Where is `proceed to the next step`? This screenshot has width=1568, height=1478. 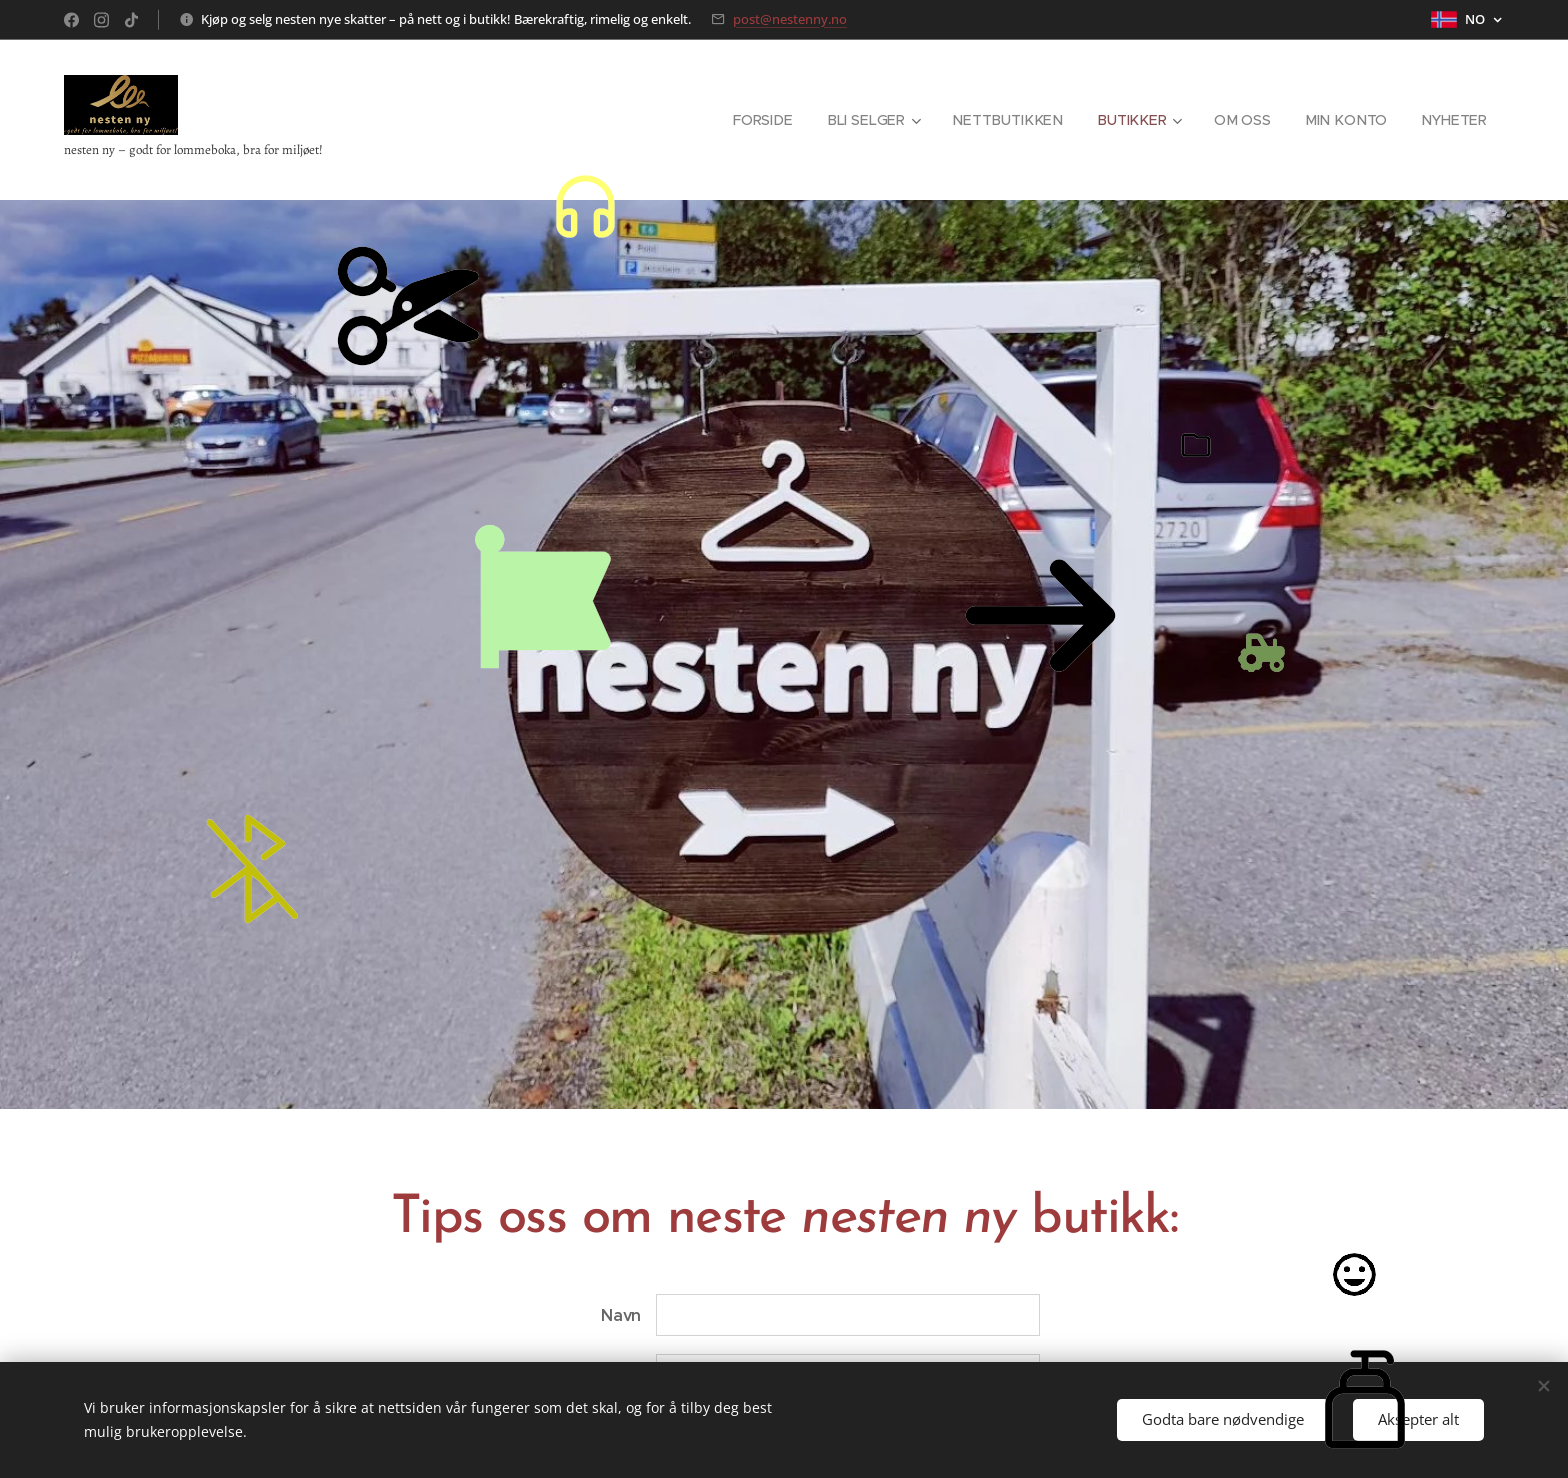
proceed to the next step is located at coordinates (1040, 615).